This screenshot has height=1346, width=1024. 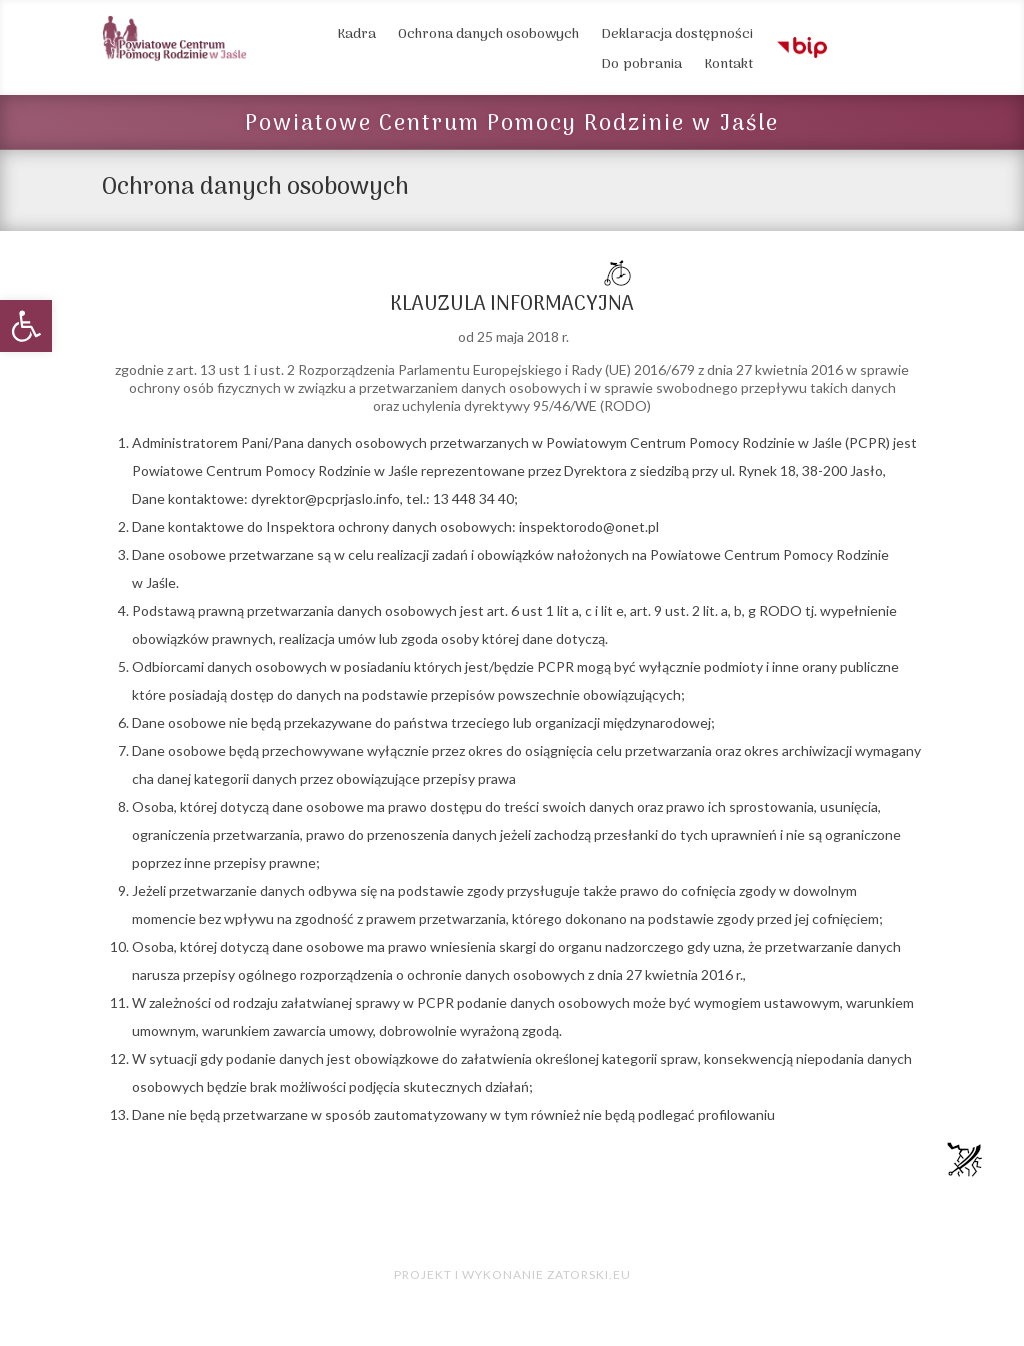 I want to click on vintage or classic cycling mode, so click(x=617, y=272).